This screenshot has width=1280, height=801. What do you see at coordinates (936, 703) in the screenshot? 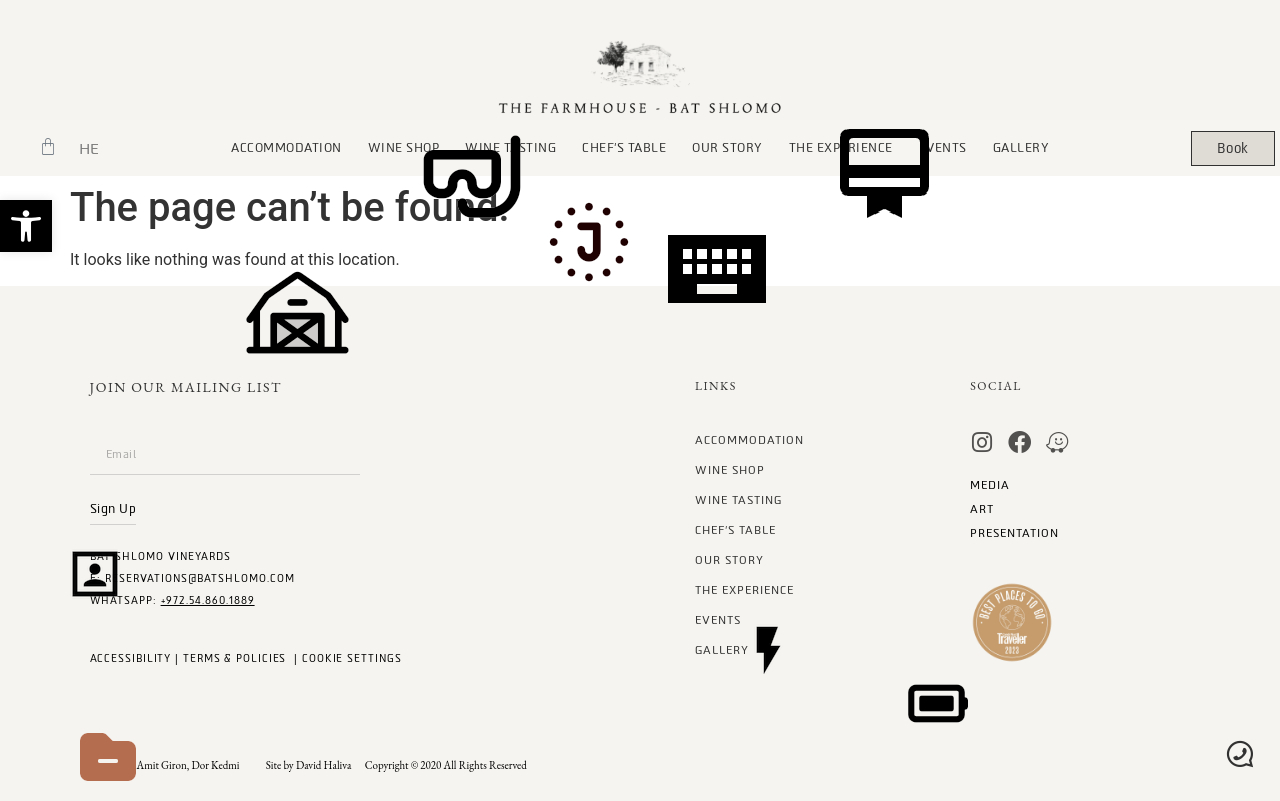
I see `indicates battery is fully charged` at bounding box center [936, 703].